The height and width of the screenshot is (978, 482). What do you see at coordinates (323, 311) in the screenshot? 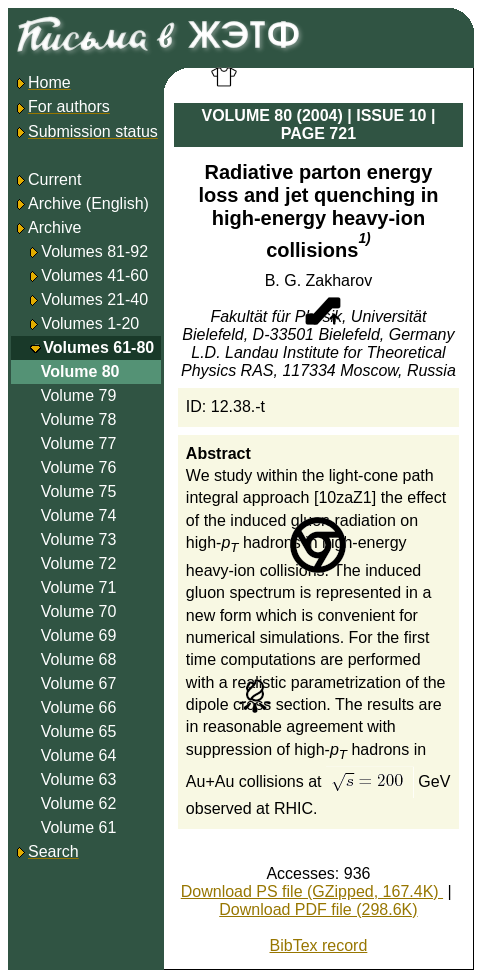
I see `indicates escalator going up` at bounding box center [323, 311].